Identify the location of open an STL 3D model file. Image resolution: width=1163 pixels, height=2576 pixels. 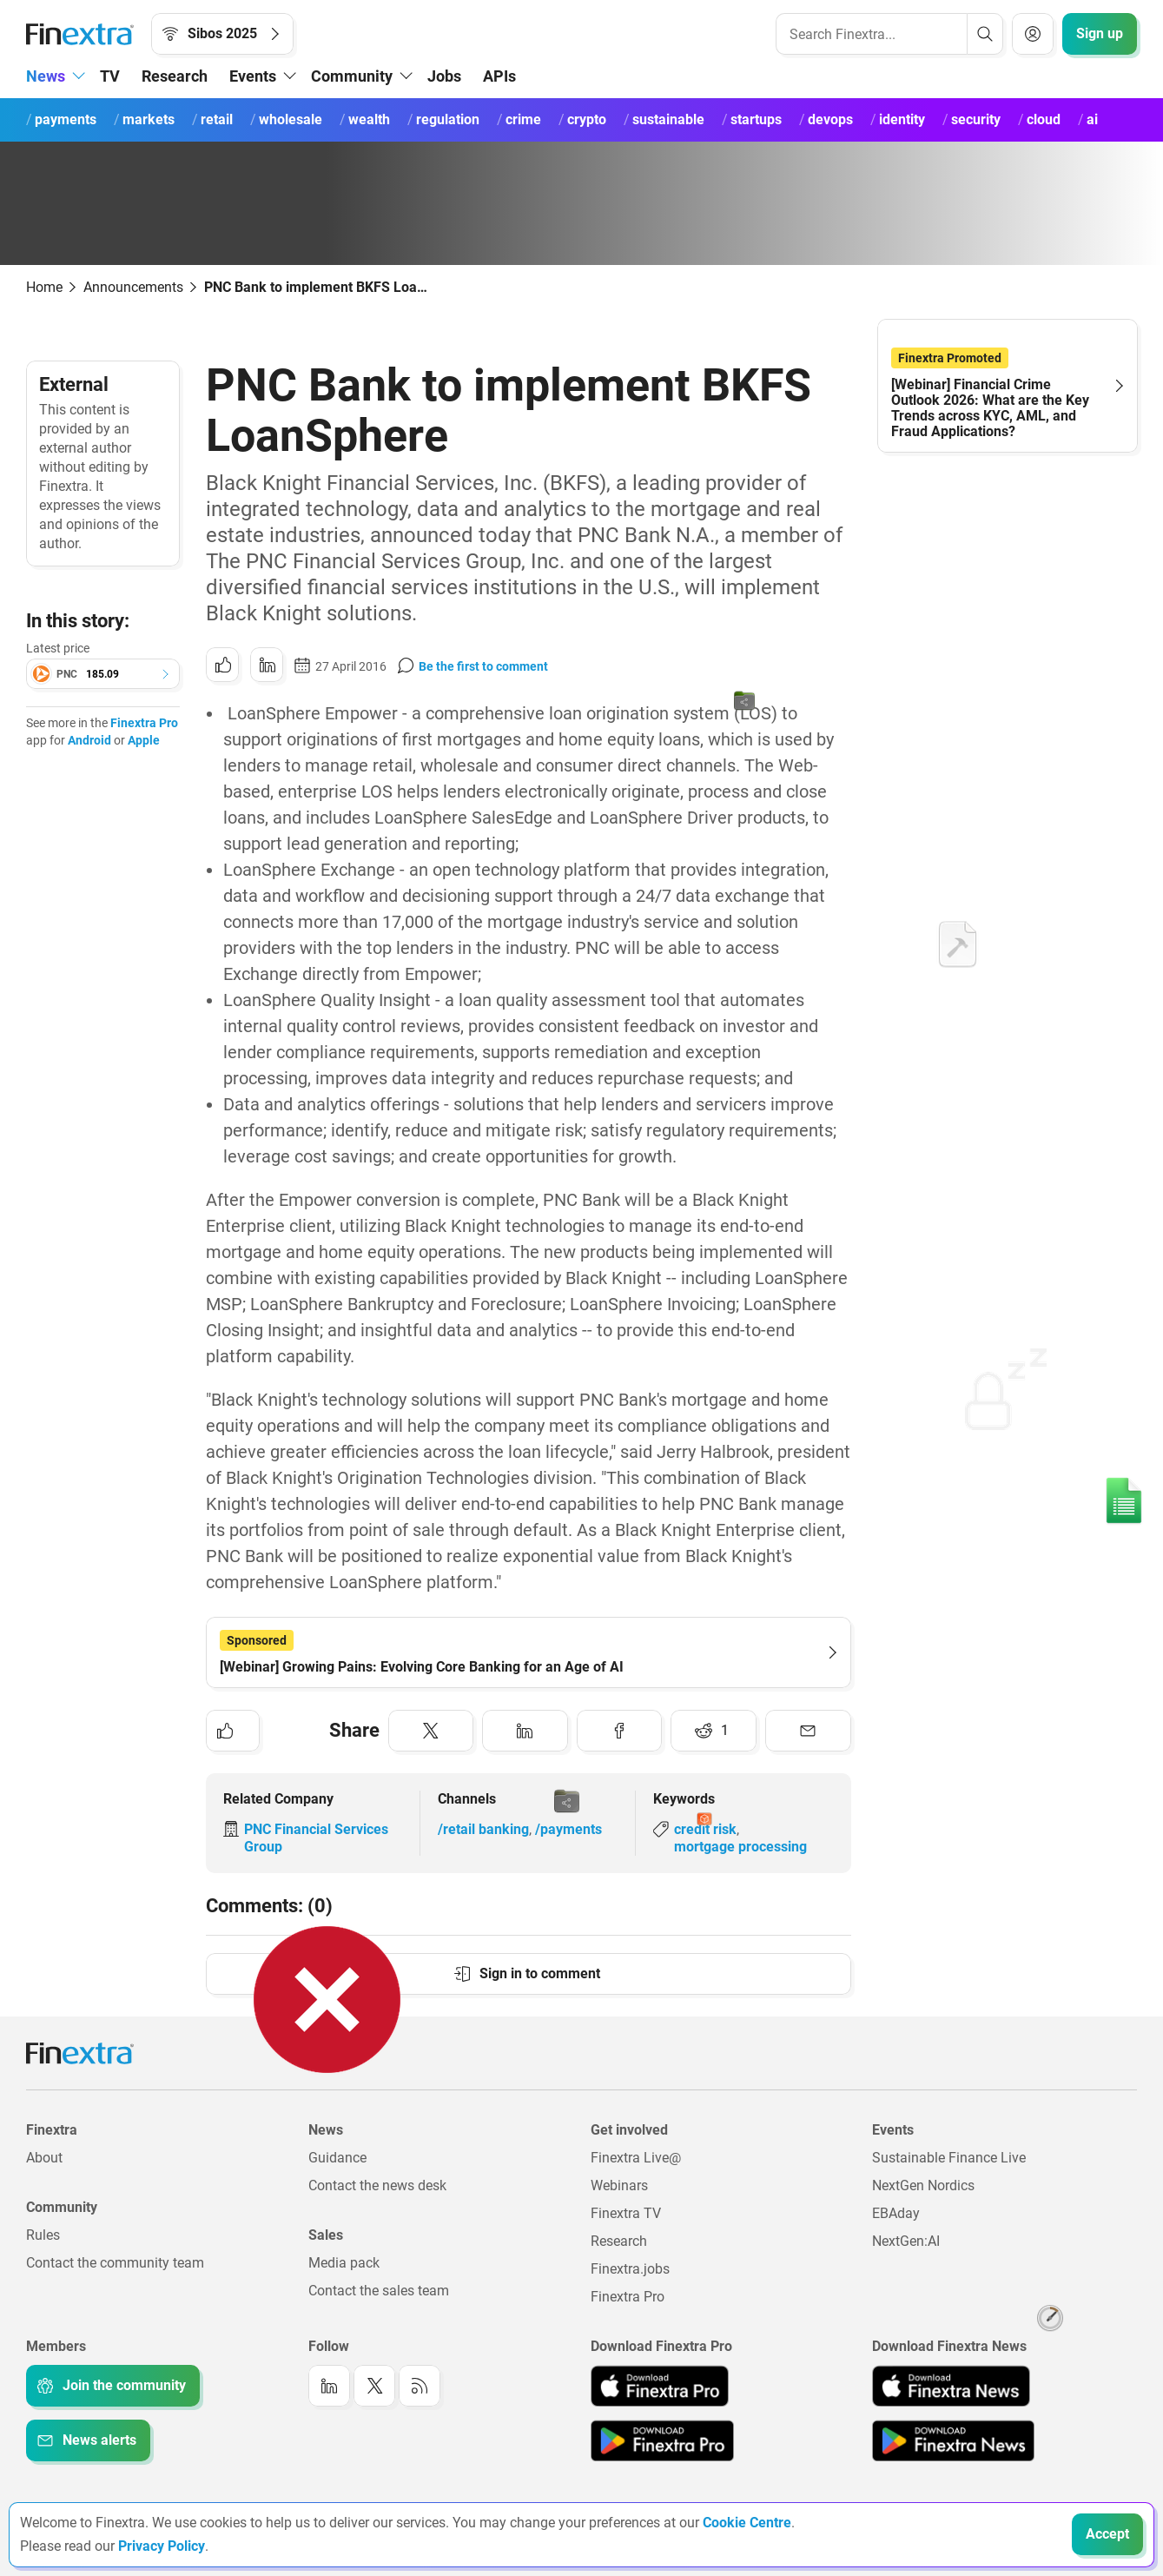
(704, 1818).